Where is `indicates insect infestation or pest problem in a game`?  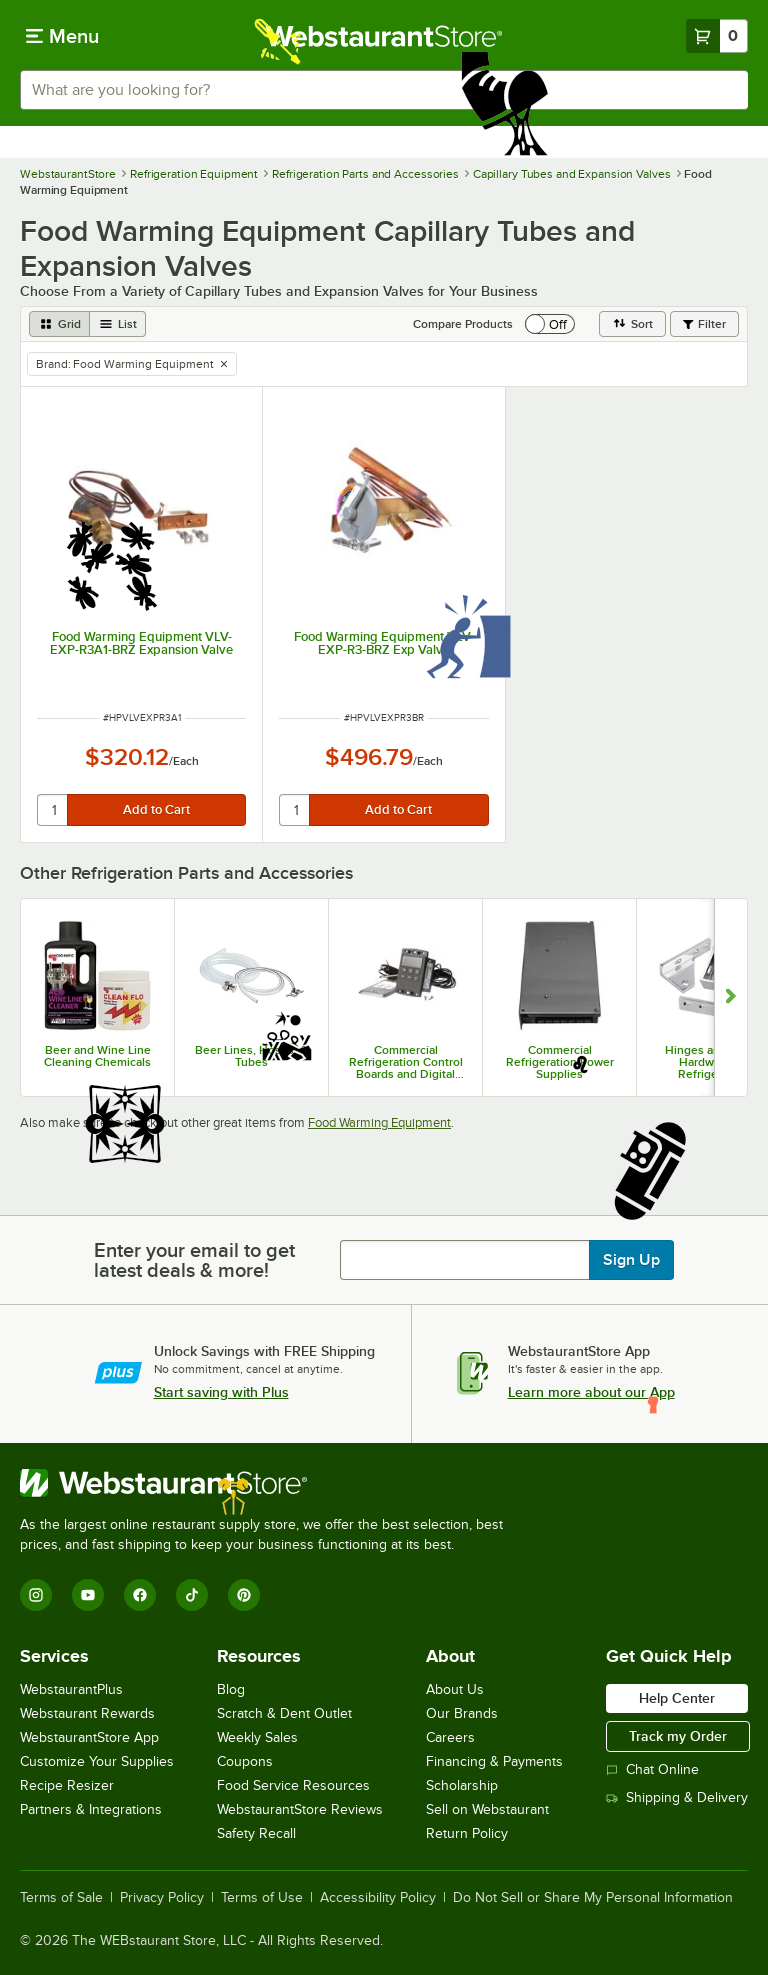 indicates insect infestation or pest problem in a game is located at coordinates (112, 566).